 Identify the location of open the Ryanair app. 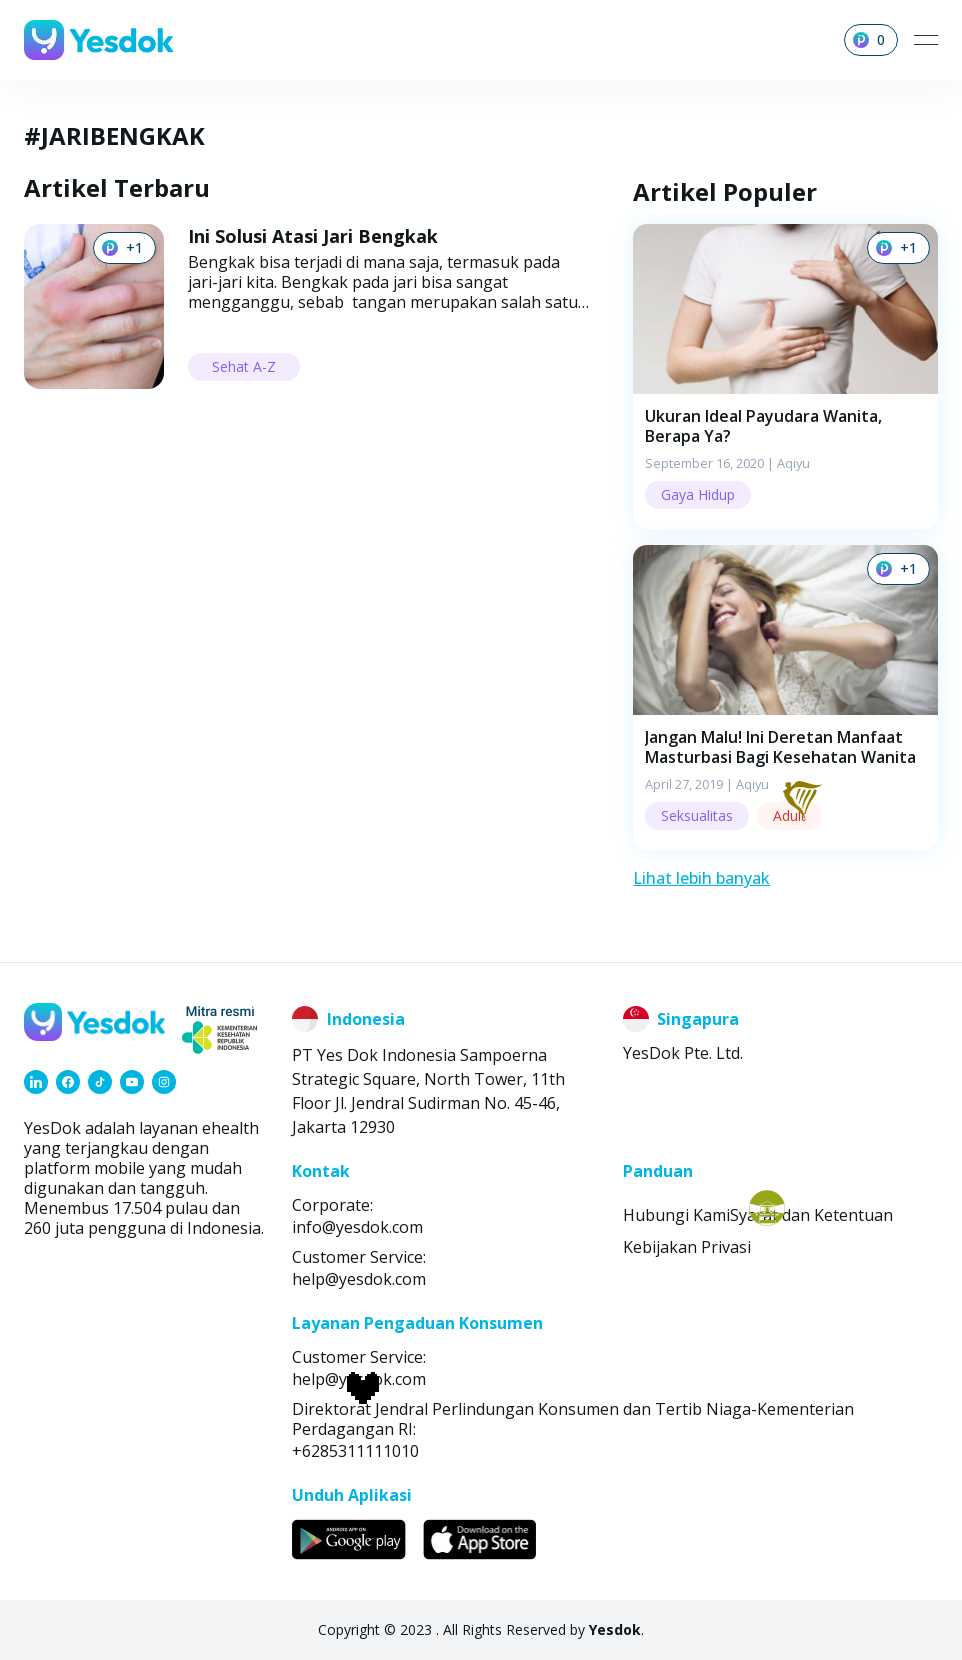
(802, 800).